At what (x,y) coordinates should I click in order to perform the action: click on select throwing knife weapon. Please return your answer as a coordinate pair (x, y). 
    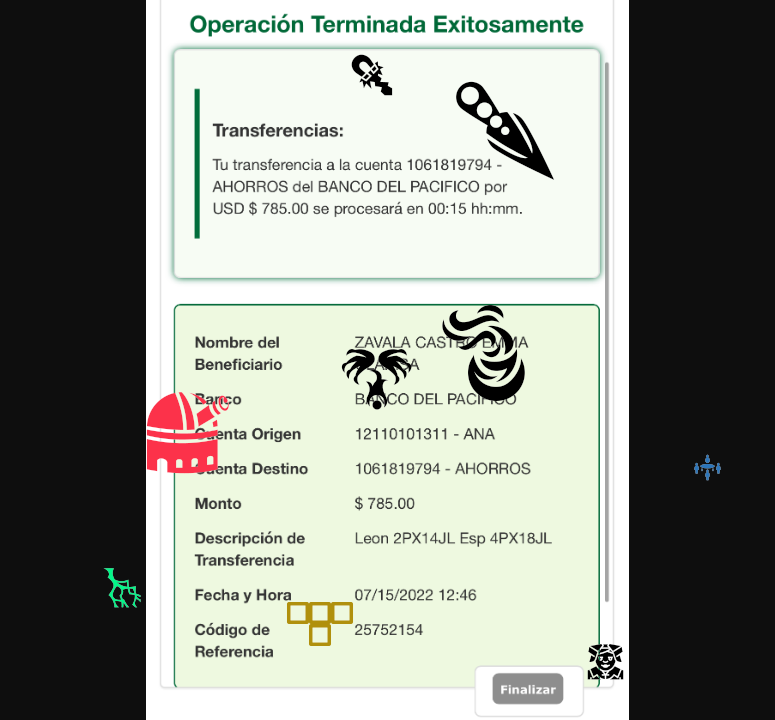
    Looking at the image, I should click on (505, 131).